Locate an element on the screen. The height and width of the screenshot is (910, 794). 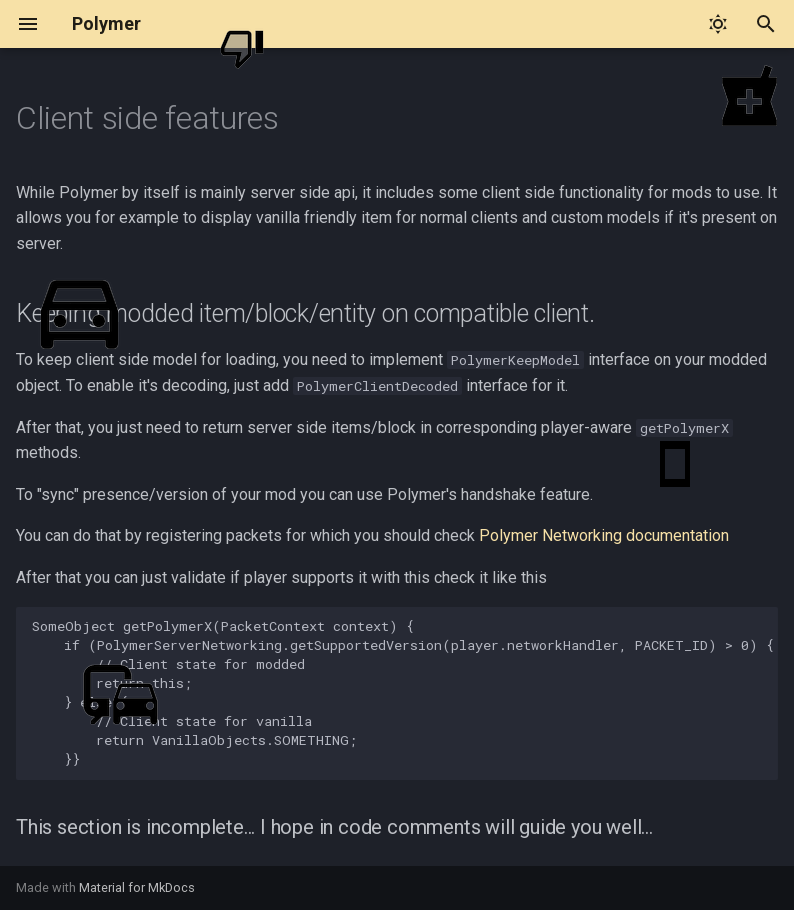
set this device as primary phone is located at coordinates (675, 464).